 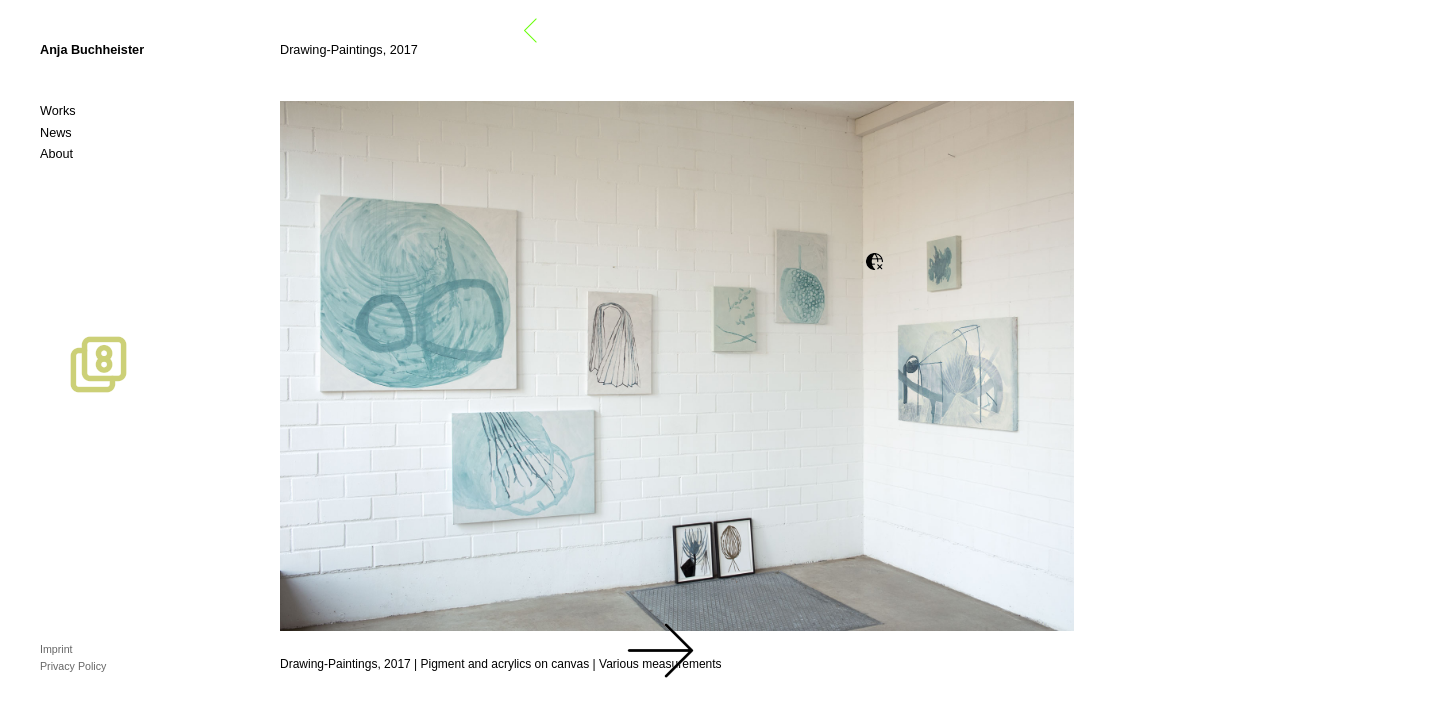 I want to click on go back to the previous screen, so click(x=531, y=30).